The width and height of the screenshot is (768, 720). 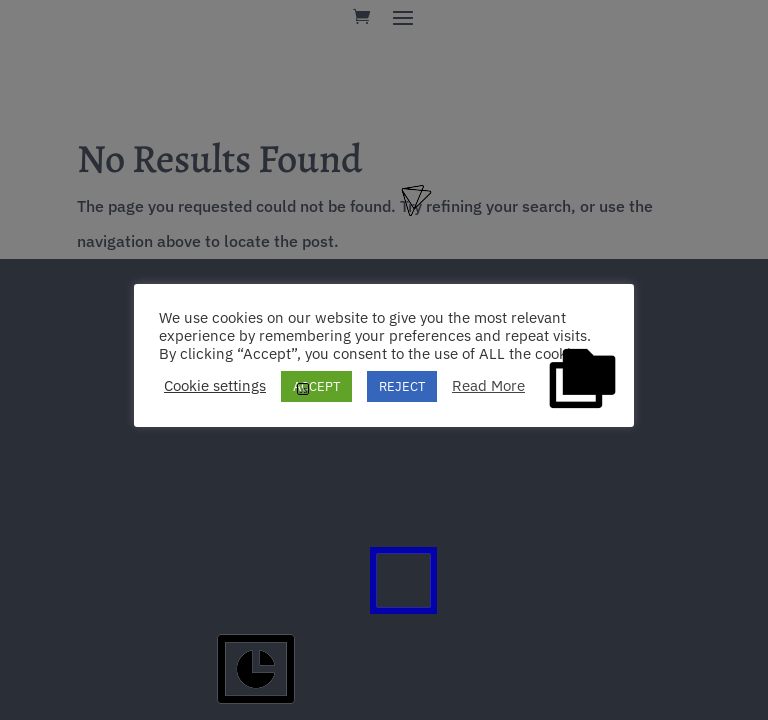 What do you see at coordinates (416, 200) in the screenshot?
I see `pushed app logo` at bounding box center [416, 200].